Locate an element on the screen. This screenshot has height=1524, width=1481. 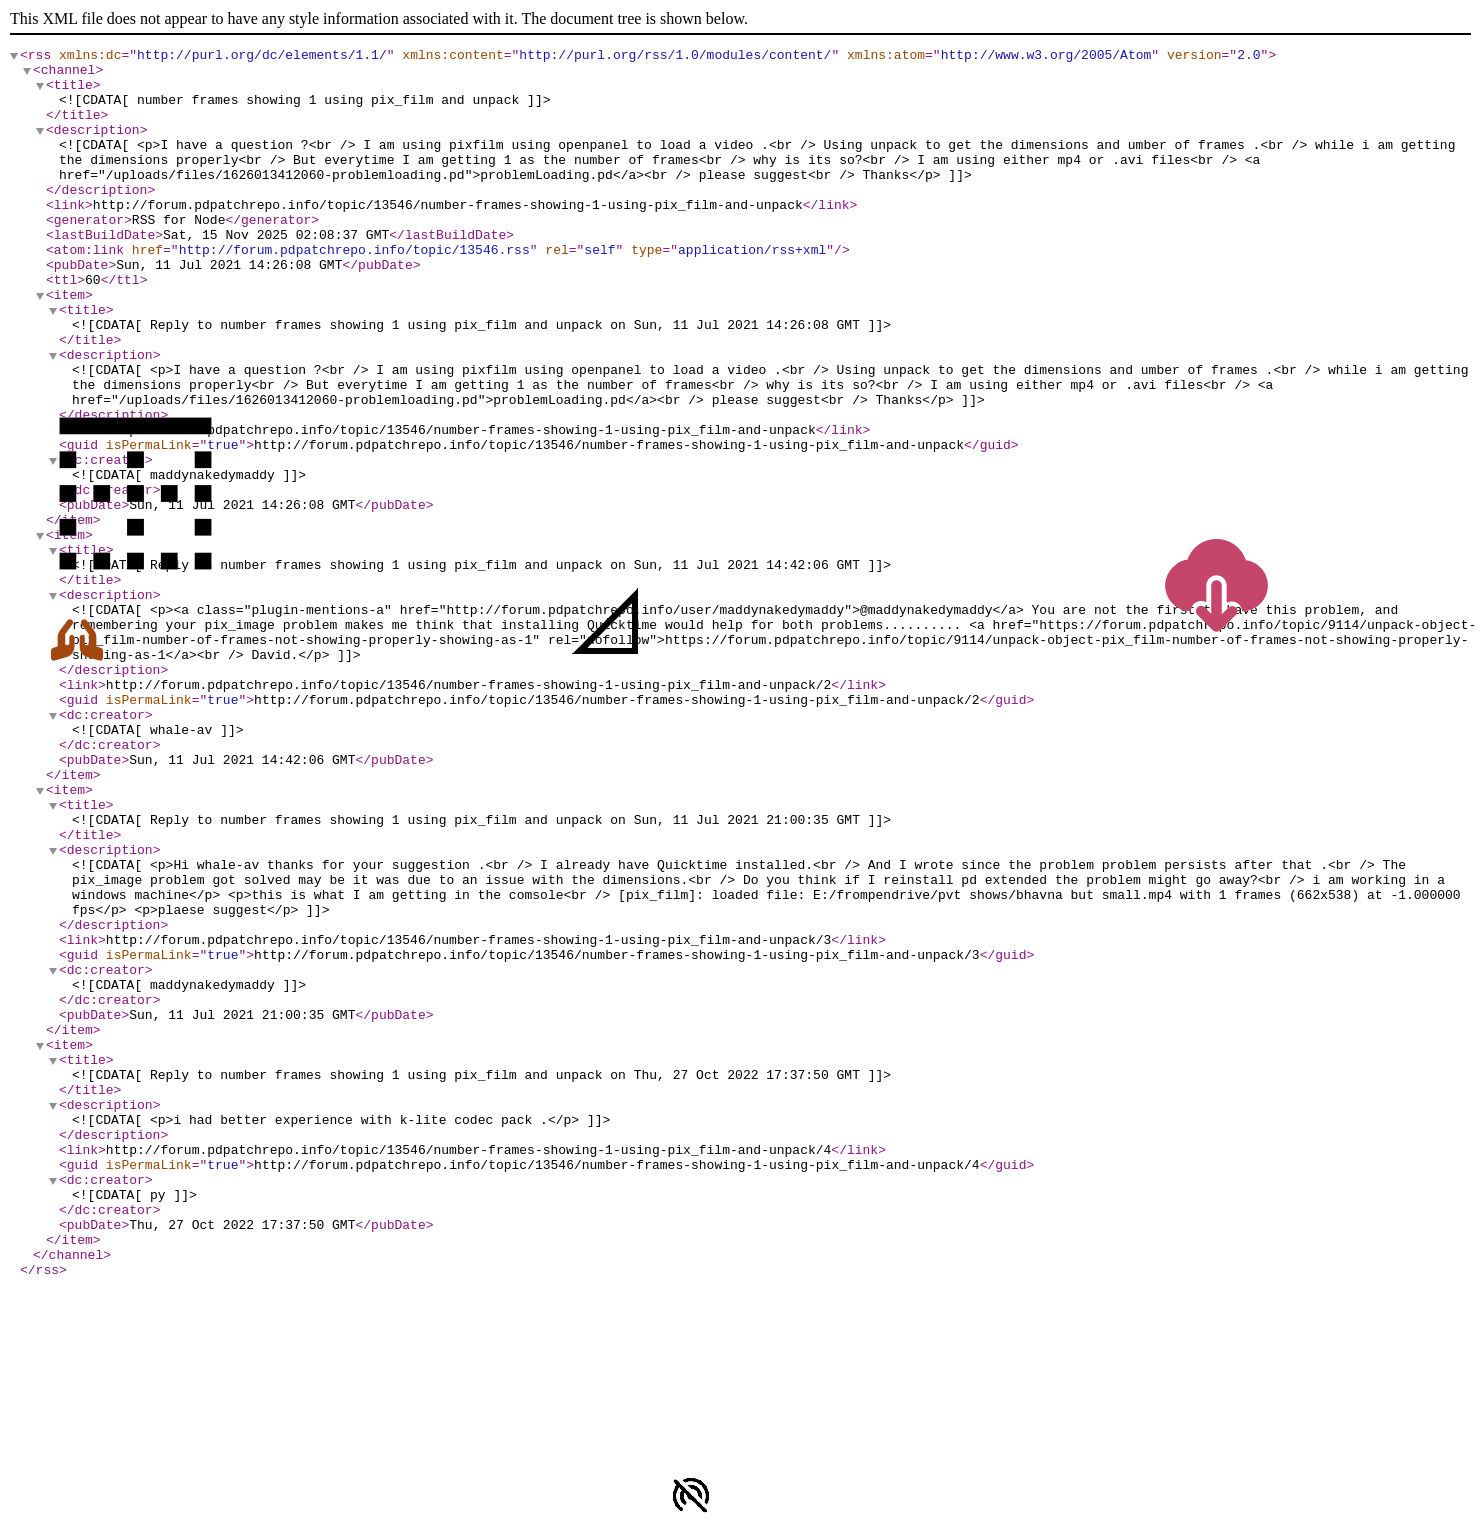
portable hotspot is disabled is located at coordinates (691, 1496).